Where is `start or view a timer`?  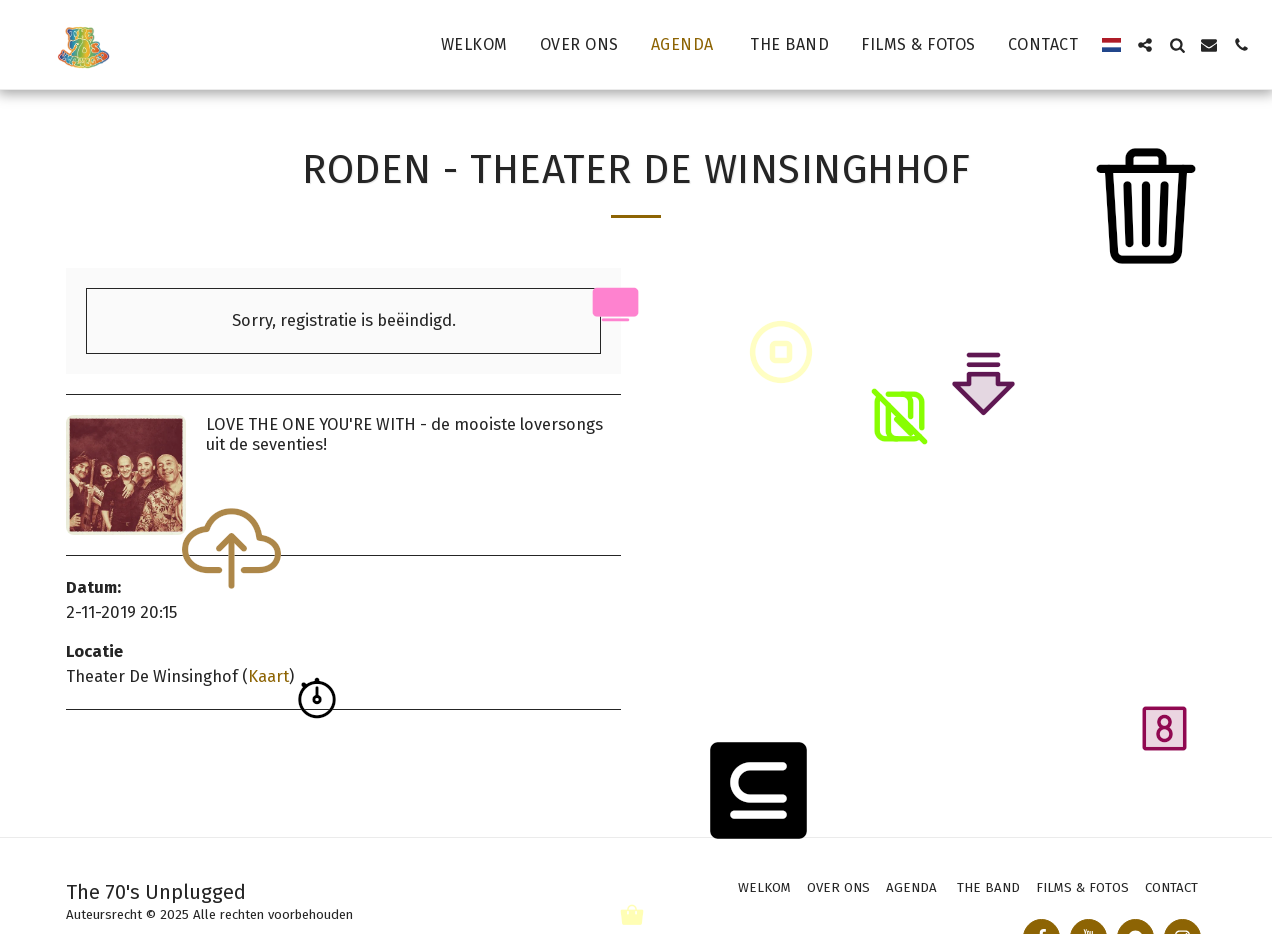 start or view a timer is located at coordinates (317, 698).